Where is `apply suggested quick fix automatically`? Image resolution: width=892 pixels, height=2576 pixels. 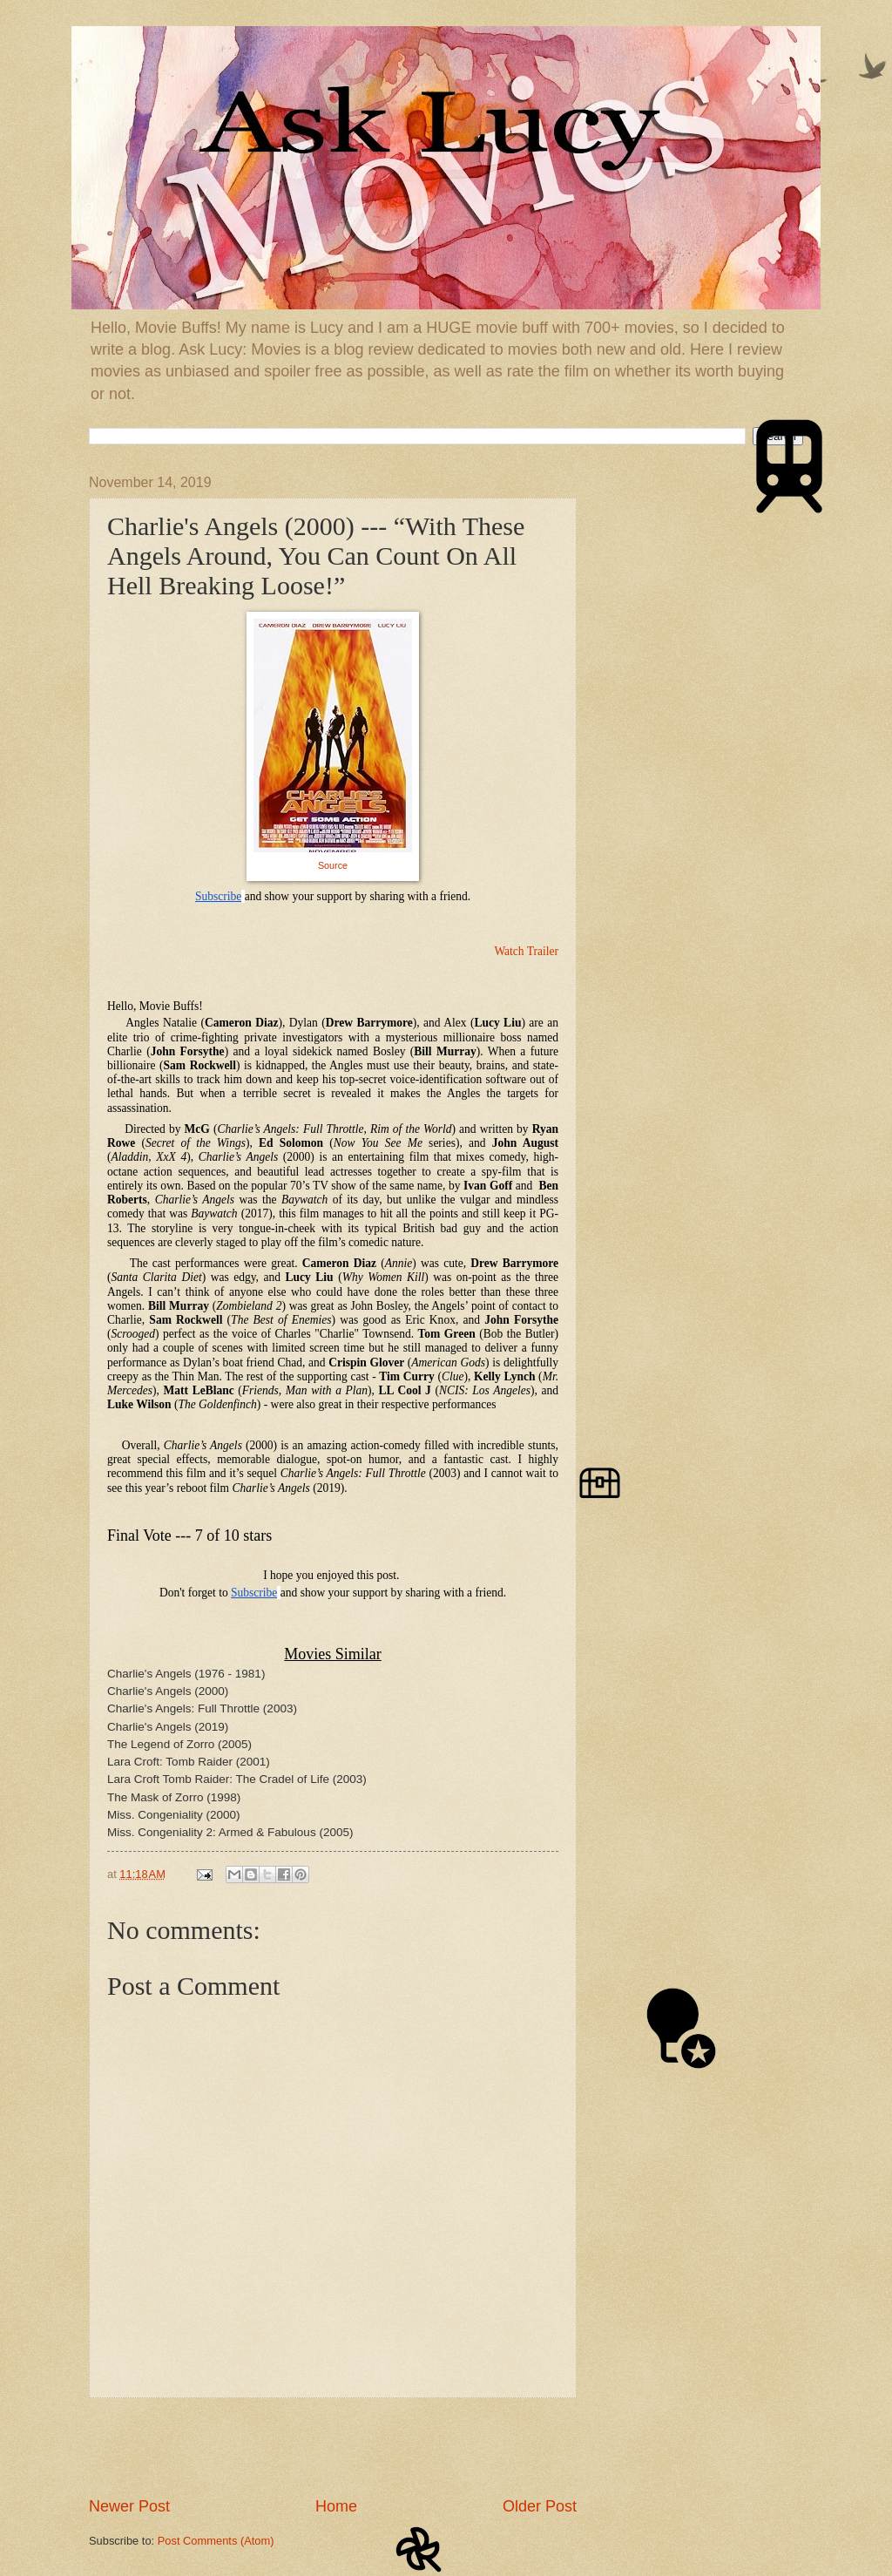 apply suggested quick fix automatically is located at coordinates (675, 2028).